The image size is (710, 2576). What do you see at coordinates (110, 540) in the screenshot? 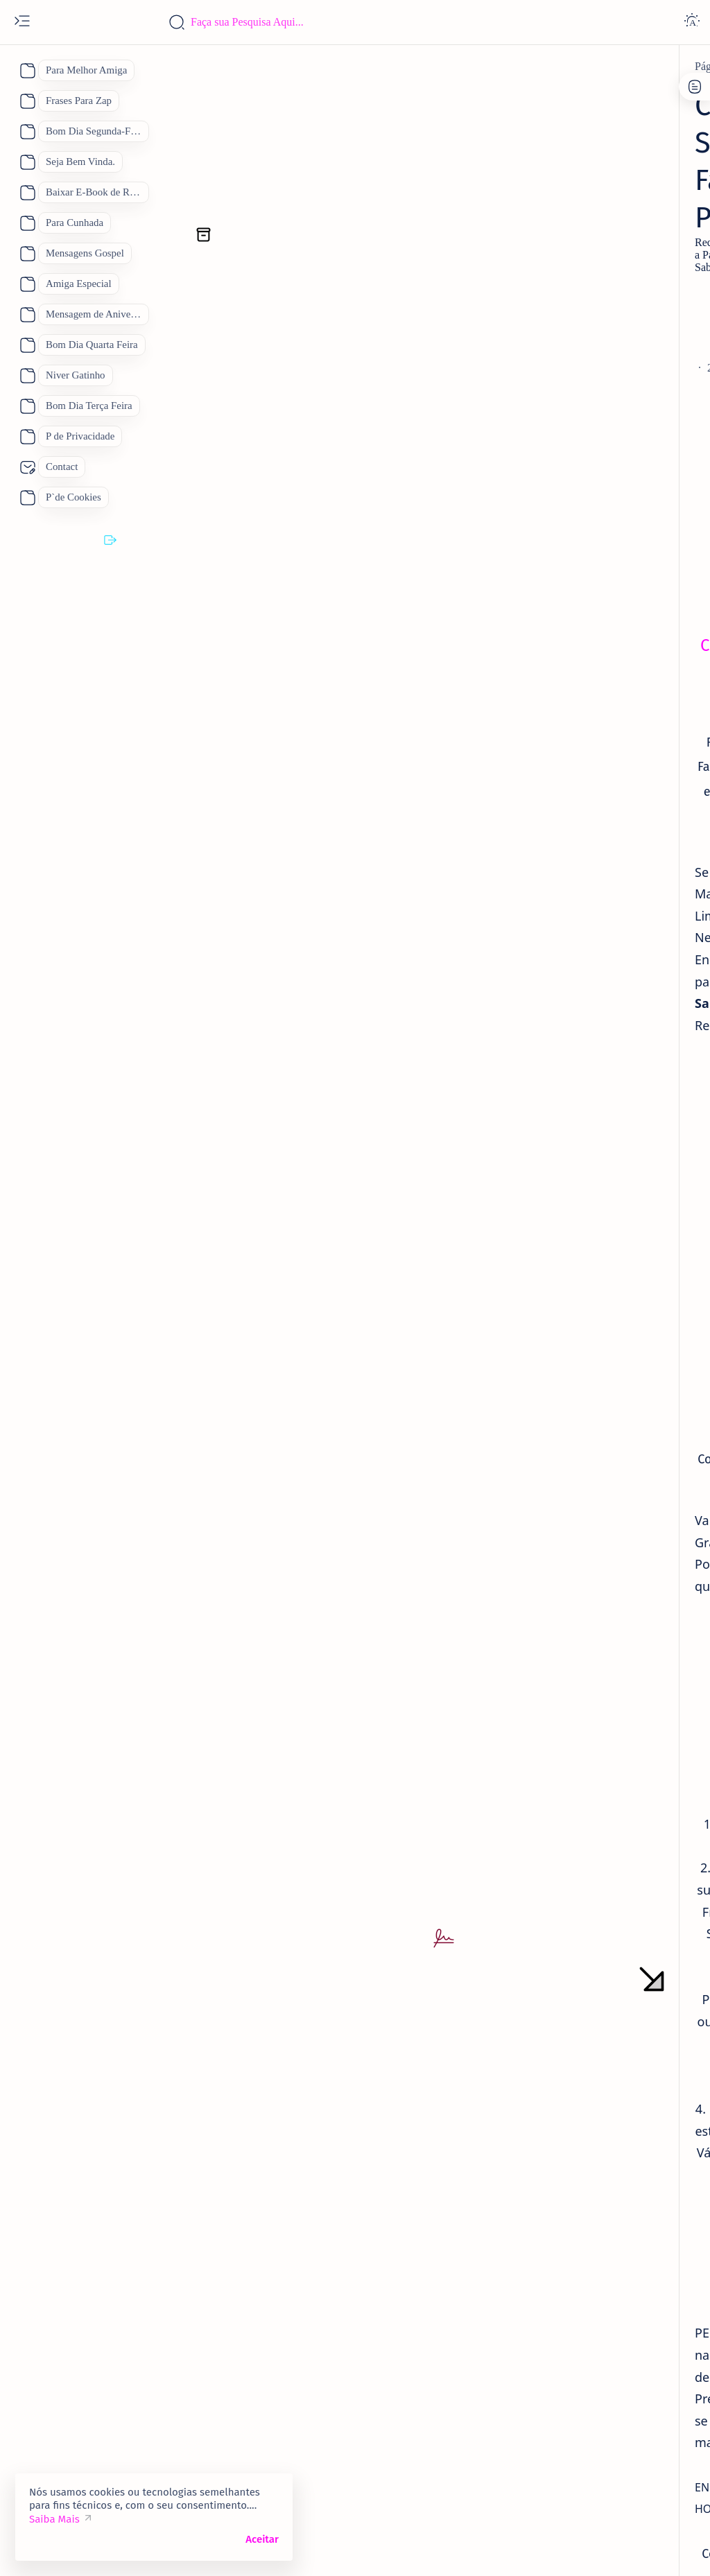
I see `log out of your account` at bounding box center [110, 540].